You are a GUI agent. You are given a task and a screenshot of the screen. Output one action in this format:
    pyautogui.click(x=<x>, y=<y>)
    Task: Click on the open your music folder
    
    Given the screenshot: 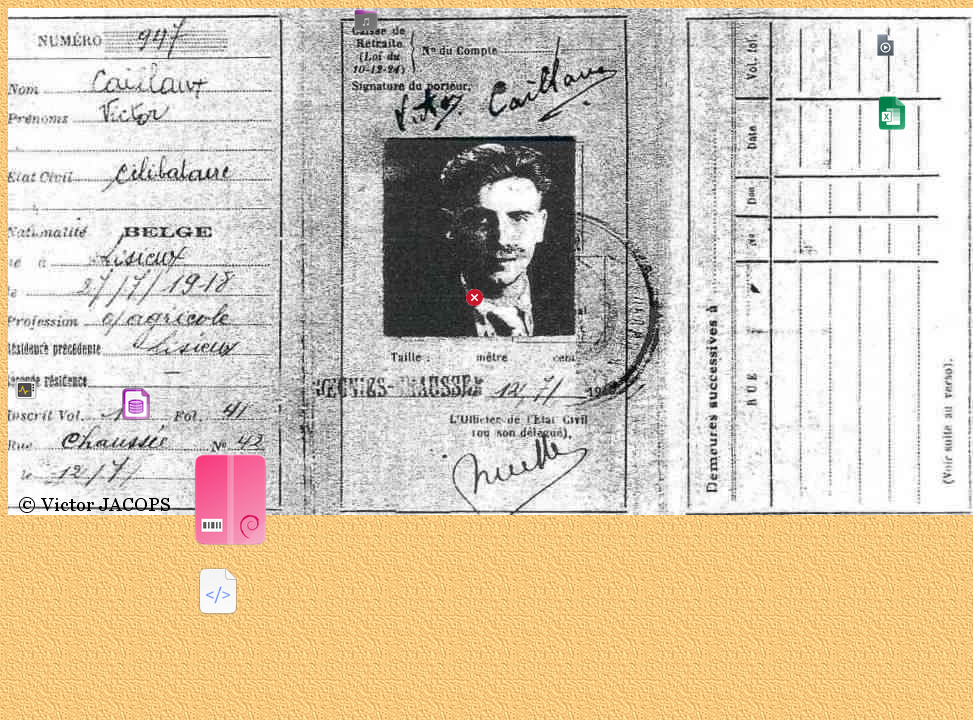 What is the action you would take?
    pyautogui.click(x=366, y=20)
    